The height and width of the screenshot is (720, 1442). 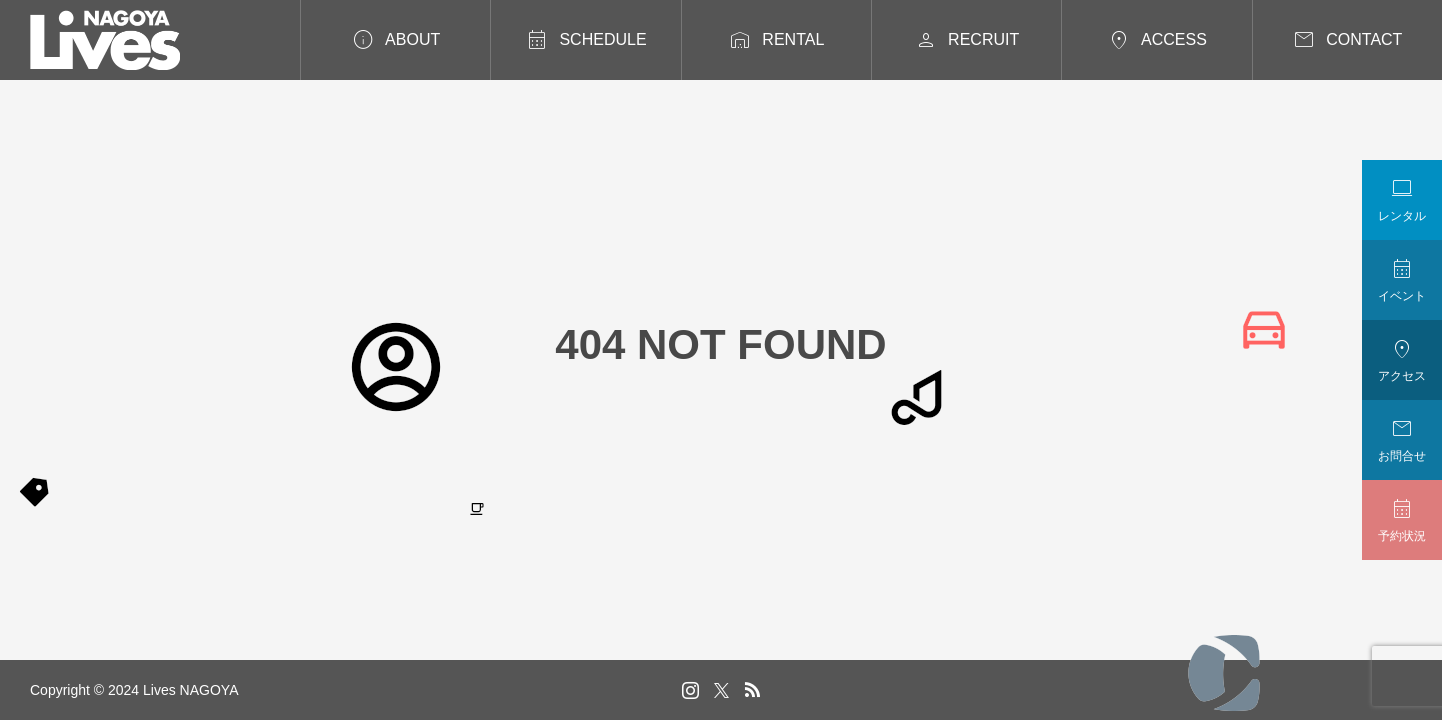 What do you see at coordinates (1264, 328) in the screenshot?
I see `access vehicle or car-related features` at bounding box center [1264, 328].